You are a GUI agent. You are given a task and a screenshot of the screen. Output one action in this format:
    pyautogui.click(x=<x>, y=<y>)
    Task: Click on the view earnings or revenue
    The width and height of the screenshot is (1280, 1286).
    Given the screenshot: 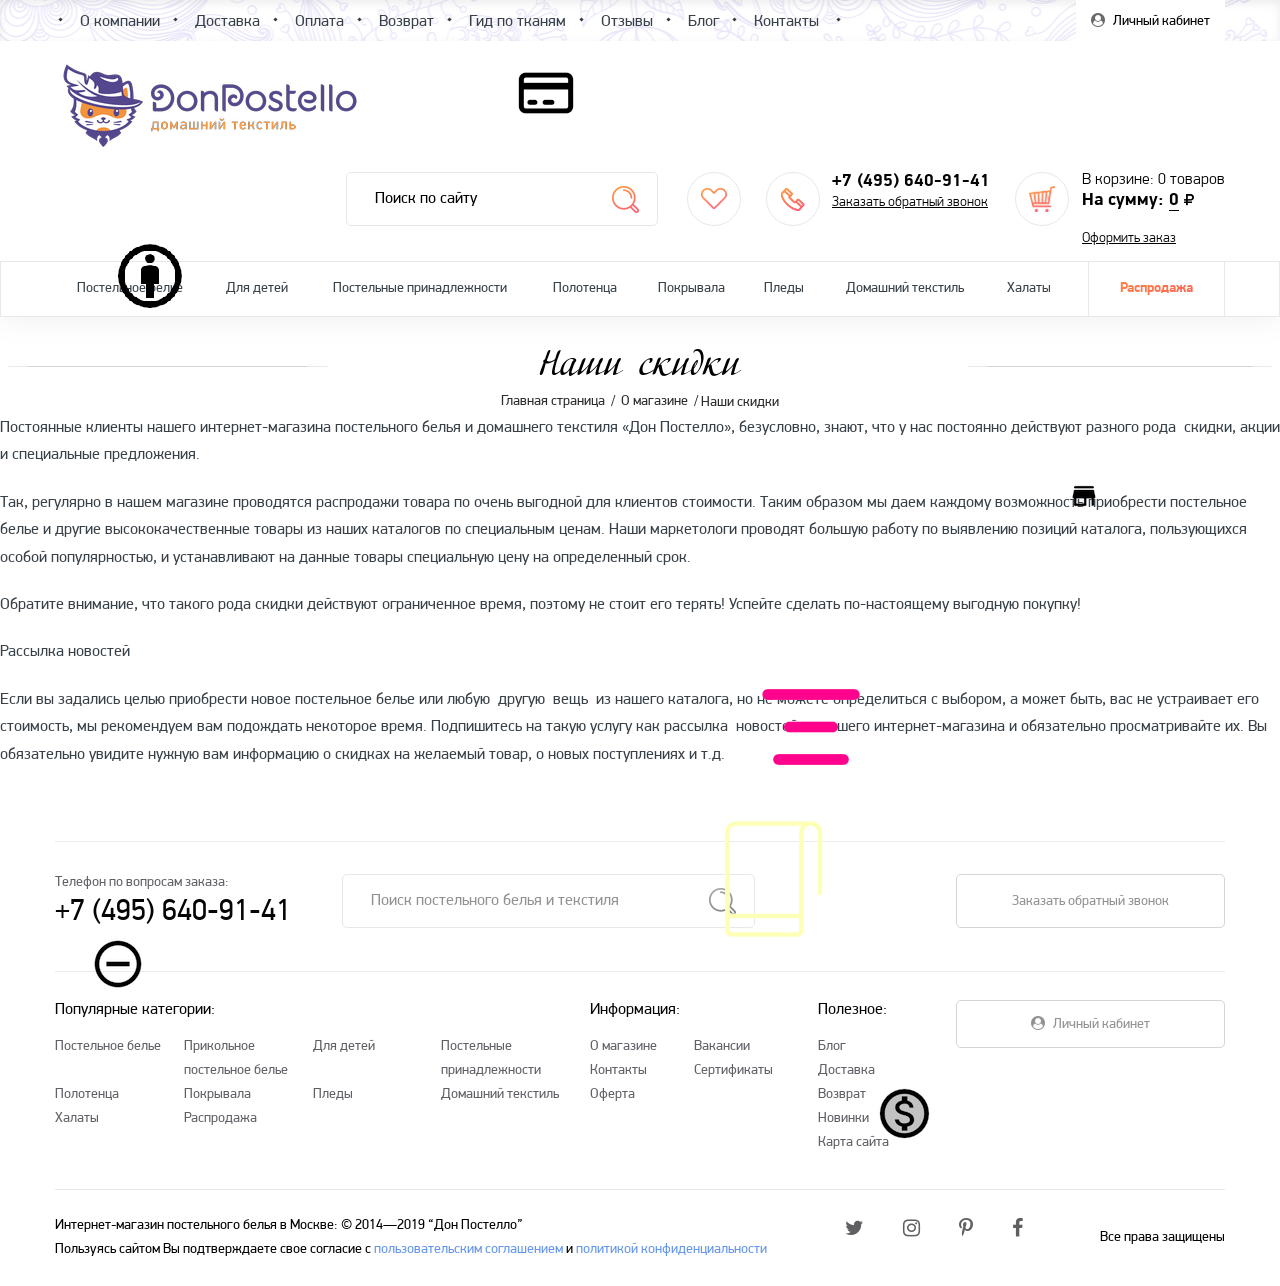 What is the action you would take?
    pyautogui.click(x=904, y=1113)
    